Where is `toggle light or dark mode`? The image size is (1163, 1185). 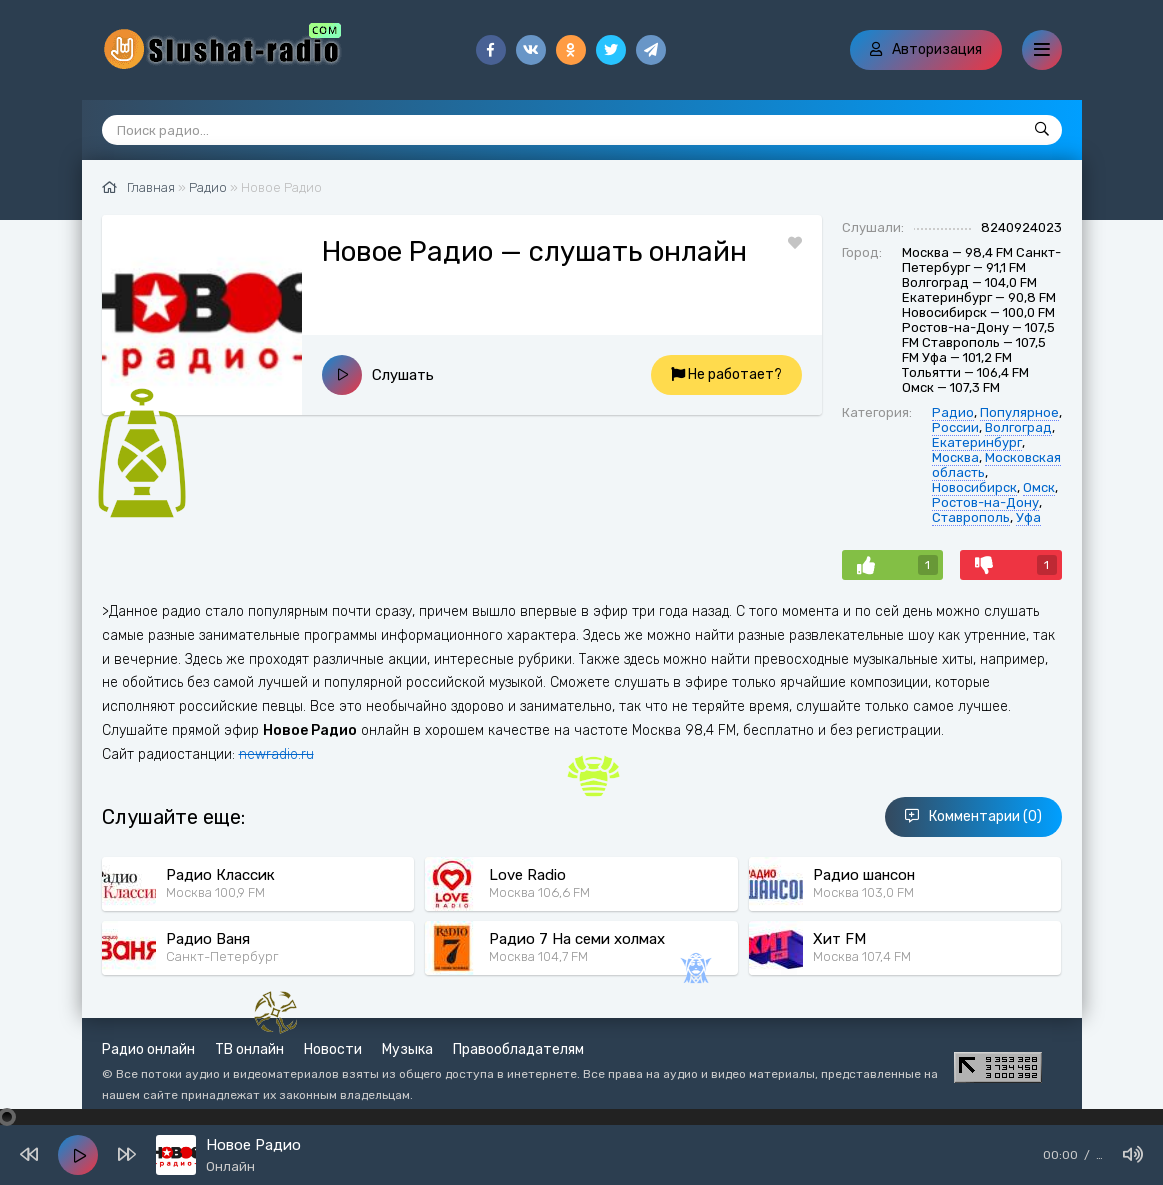
toggle light or dark mode is located at coordinates (142, 453).